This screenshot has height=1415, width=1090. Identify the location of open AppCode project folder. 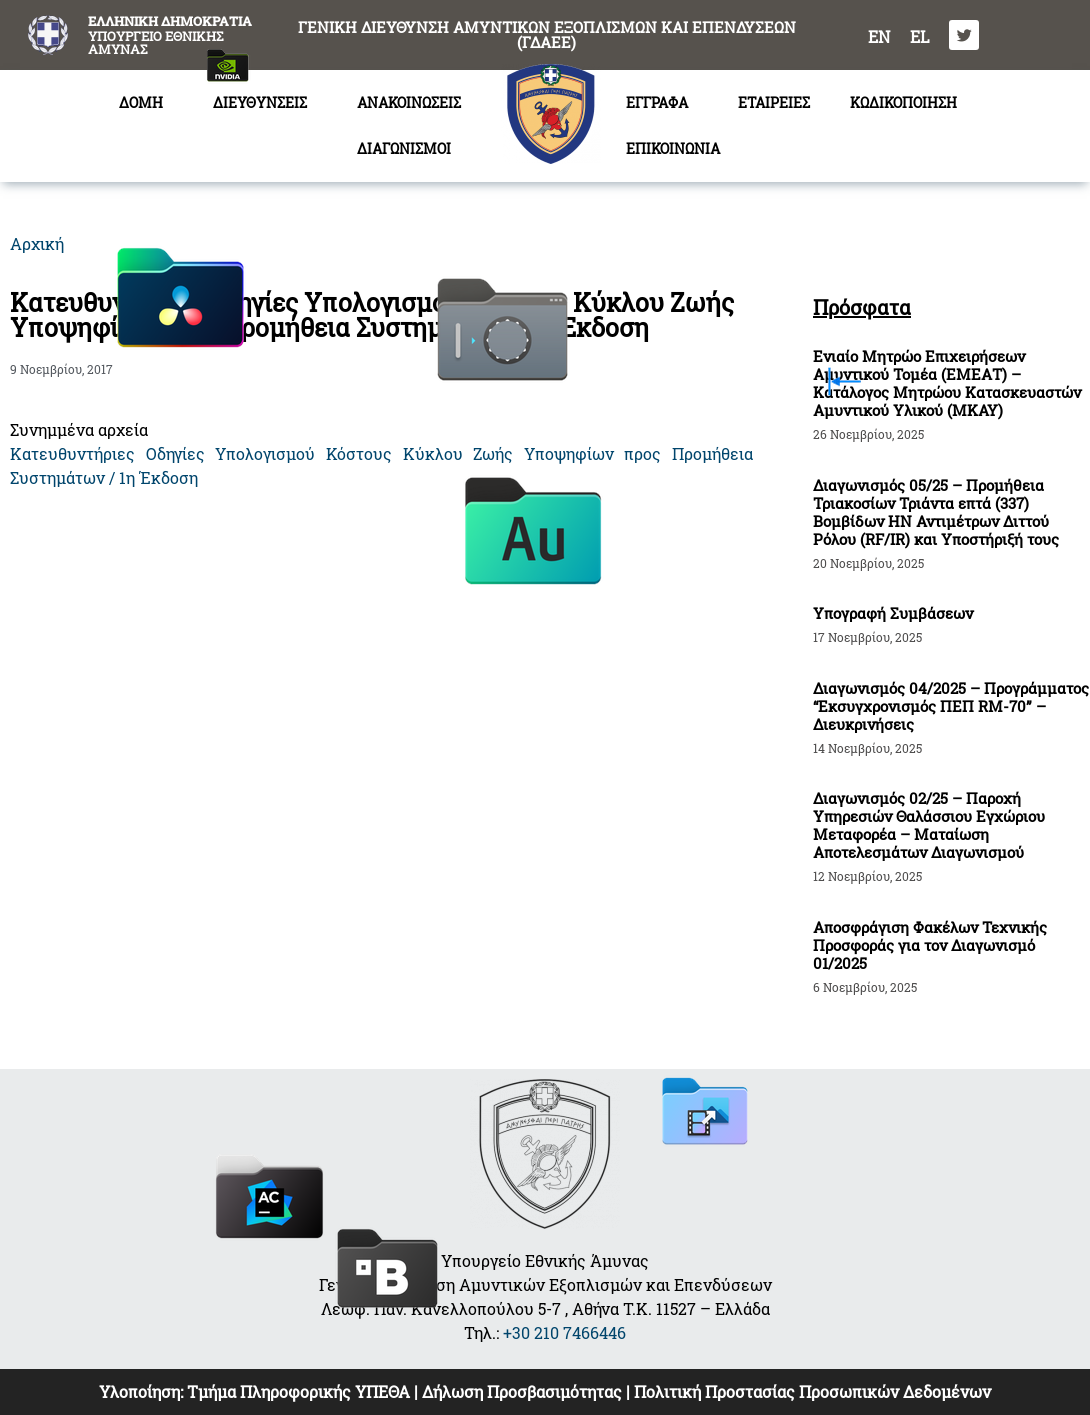
(269, 1199).